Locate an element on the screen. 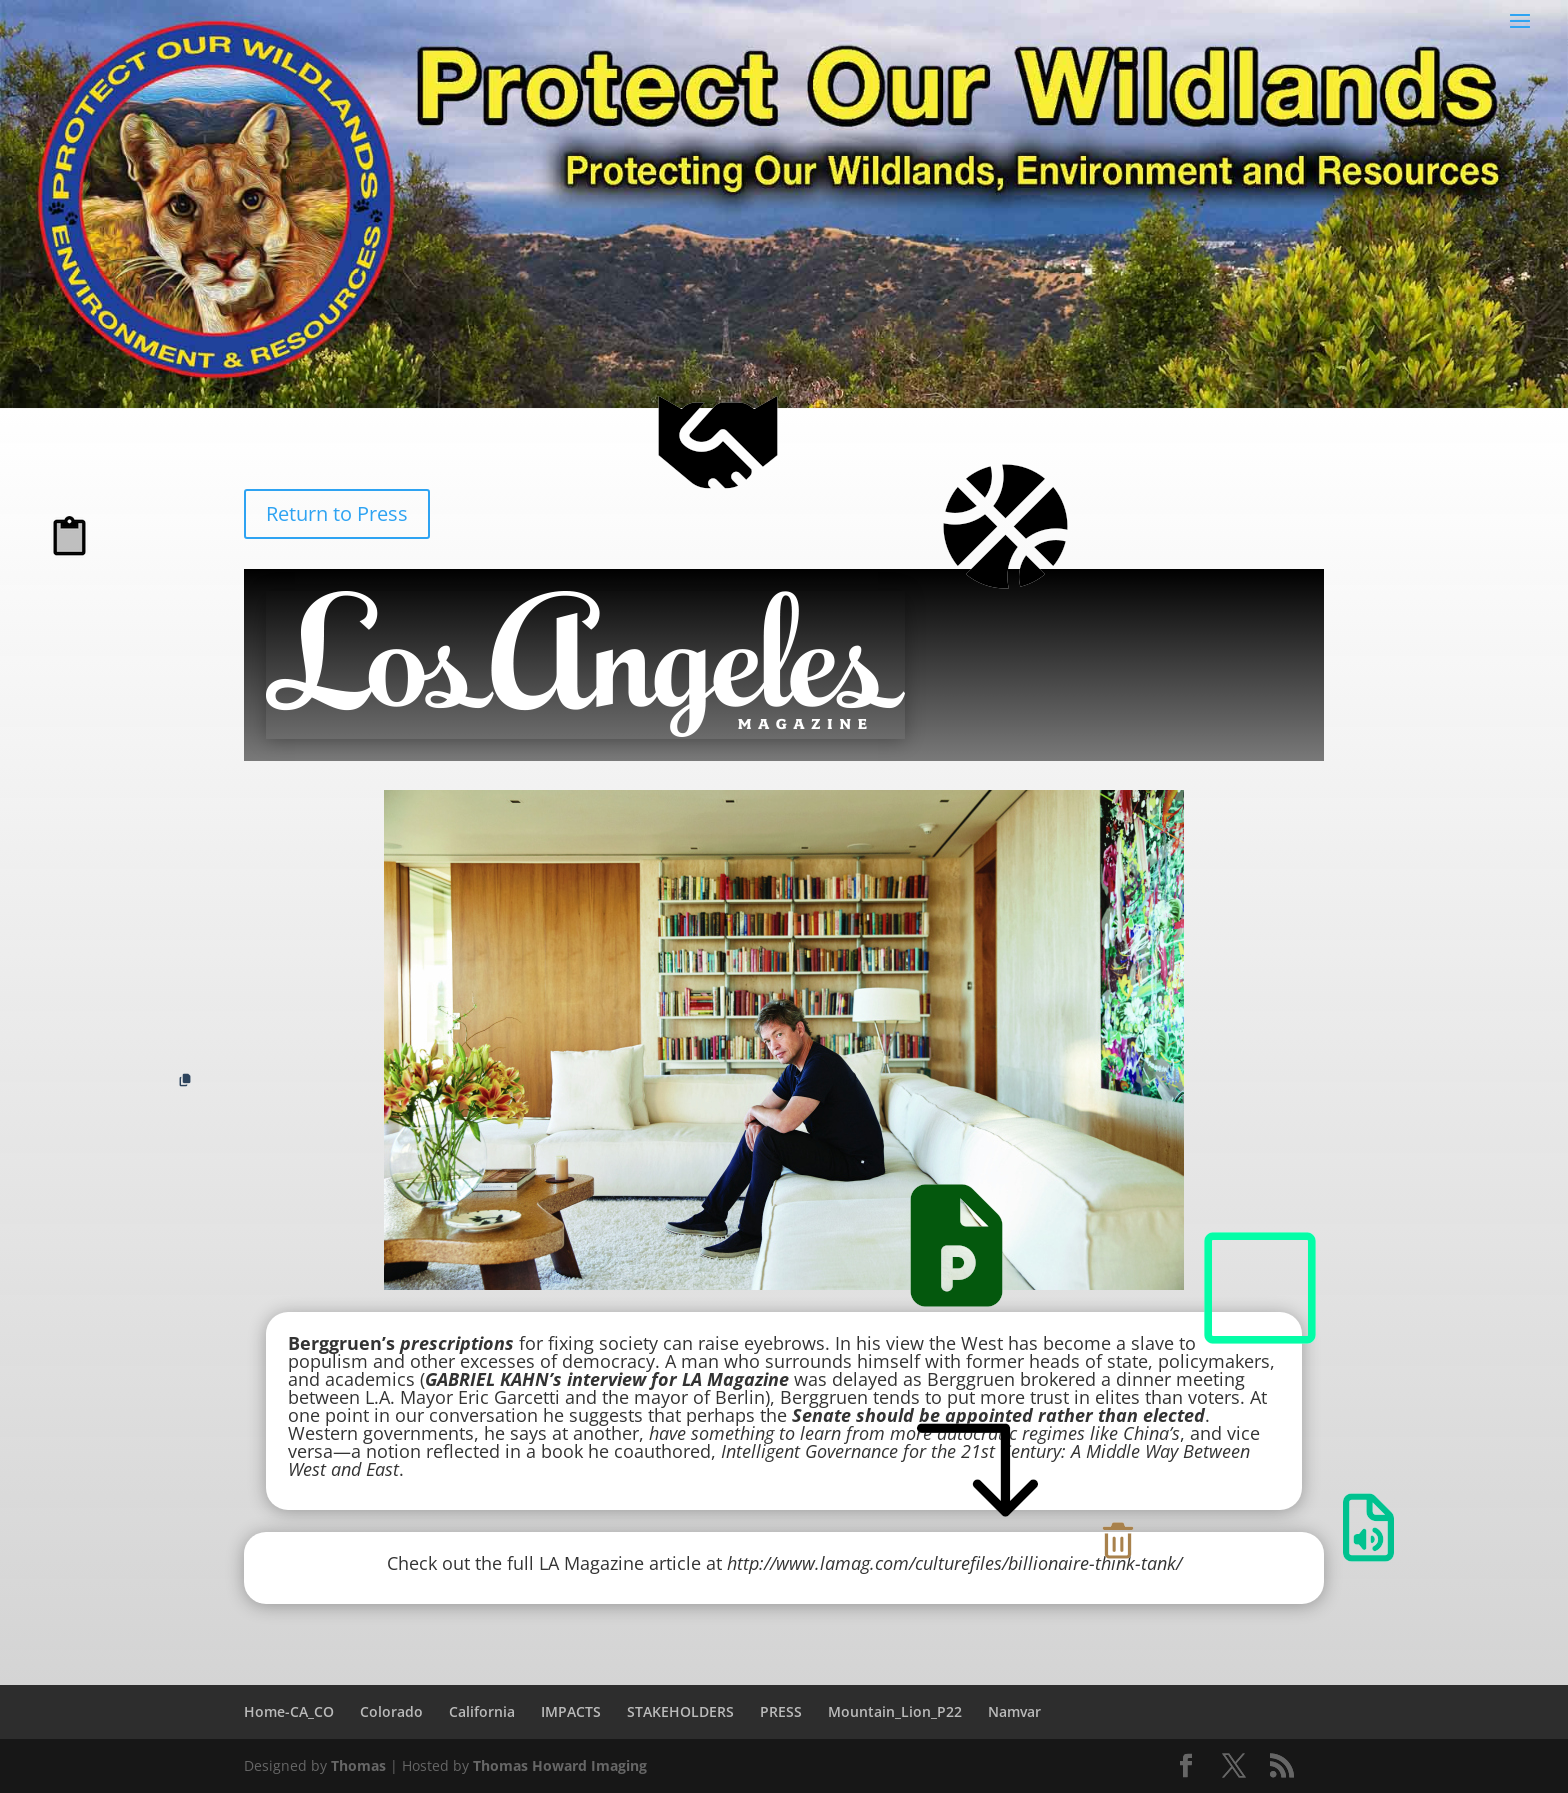 This screenshot has height=1793, width=1568. open an audio file is located at coordinates (1368, 1527).